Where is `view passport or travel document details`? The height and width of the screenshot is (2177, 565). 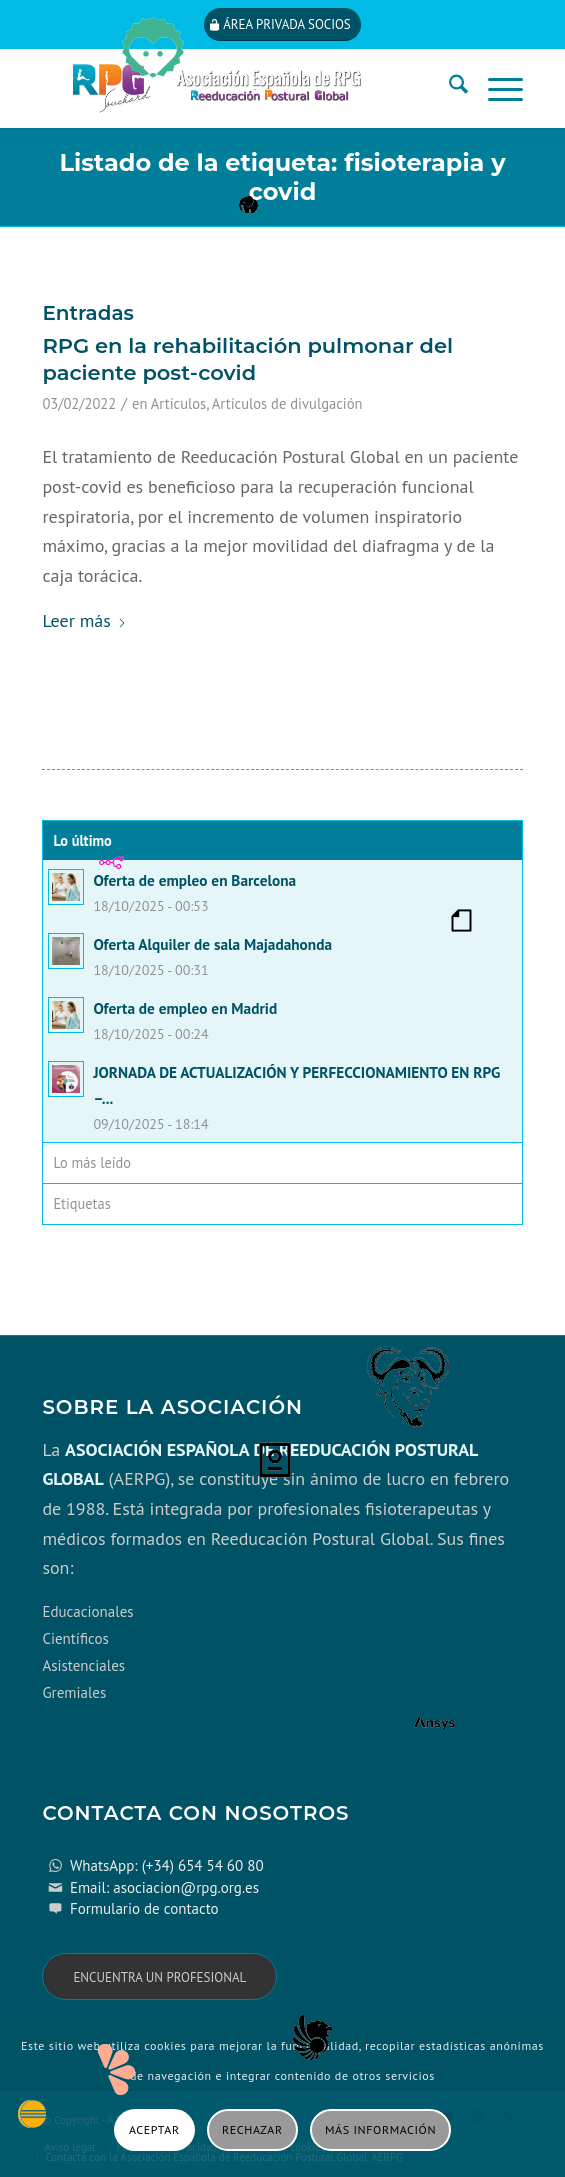
view passport or travel document details is located at coordinates (275, 1460).